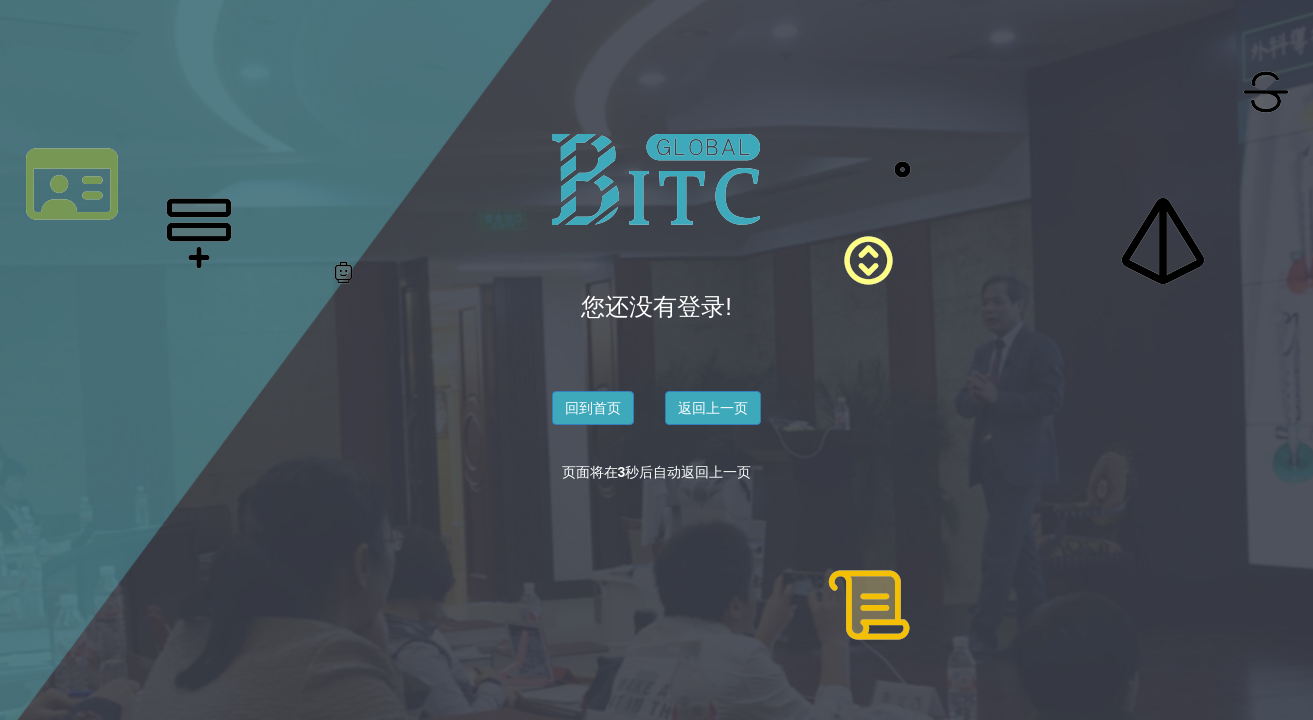 The image size is (1313, 720). Describe the element at coordinates (1266, 92) in the screenshot. I see `apply strikethrough formatting to selected text` at that location.